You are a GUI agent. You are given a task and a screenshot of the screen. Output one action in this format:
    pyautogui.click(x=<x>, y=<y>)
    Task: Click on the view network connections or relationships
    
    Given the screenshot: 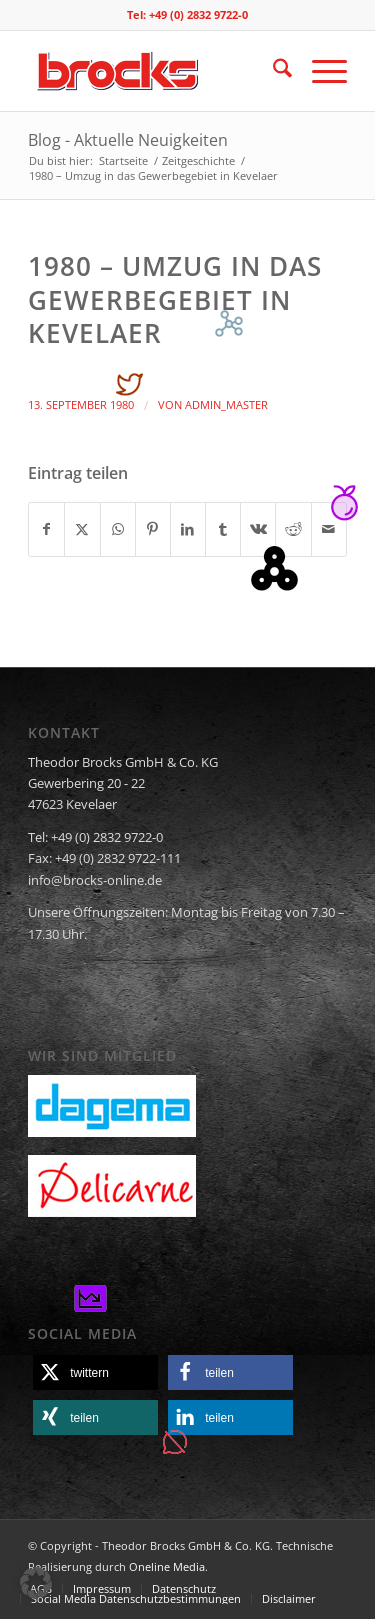 What is the action you would take?
    pyautogui.click(x=229, y=324)
    